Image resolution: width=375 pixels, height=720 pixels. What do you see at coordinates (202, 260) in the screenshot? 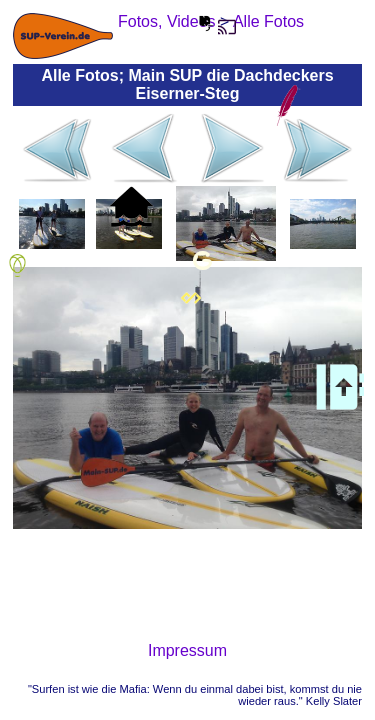
I see `open GitCode application` at bounding box center [202, 260].